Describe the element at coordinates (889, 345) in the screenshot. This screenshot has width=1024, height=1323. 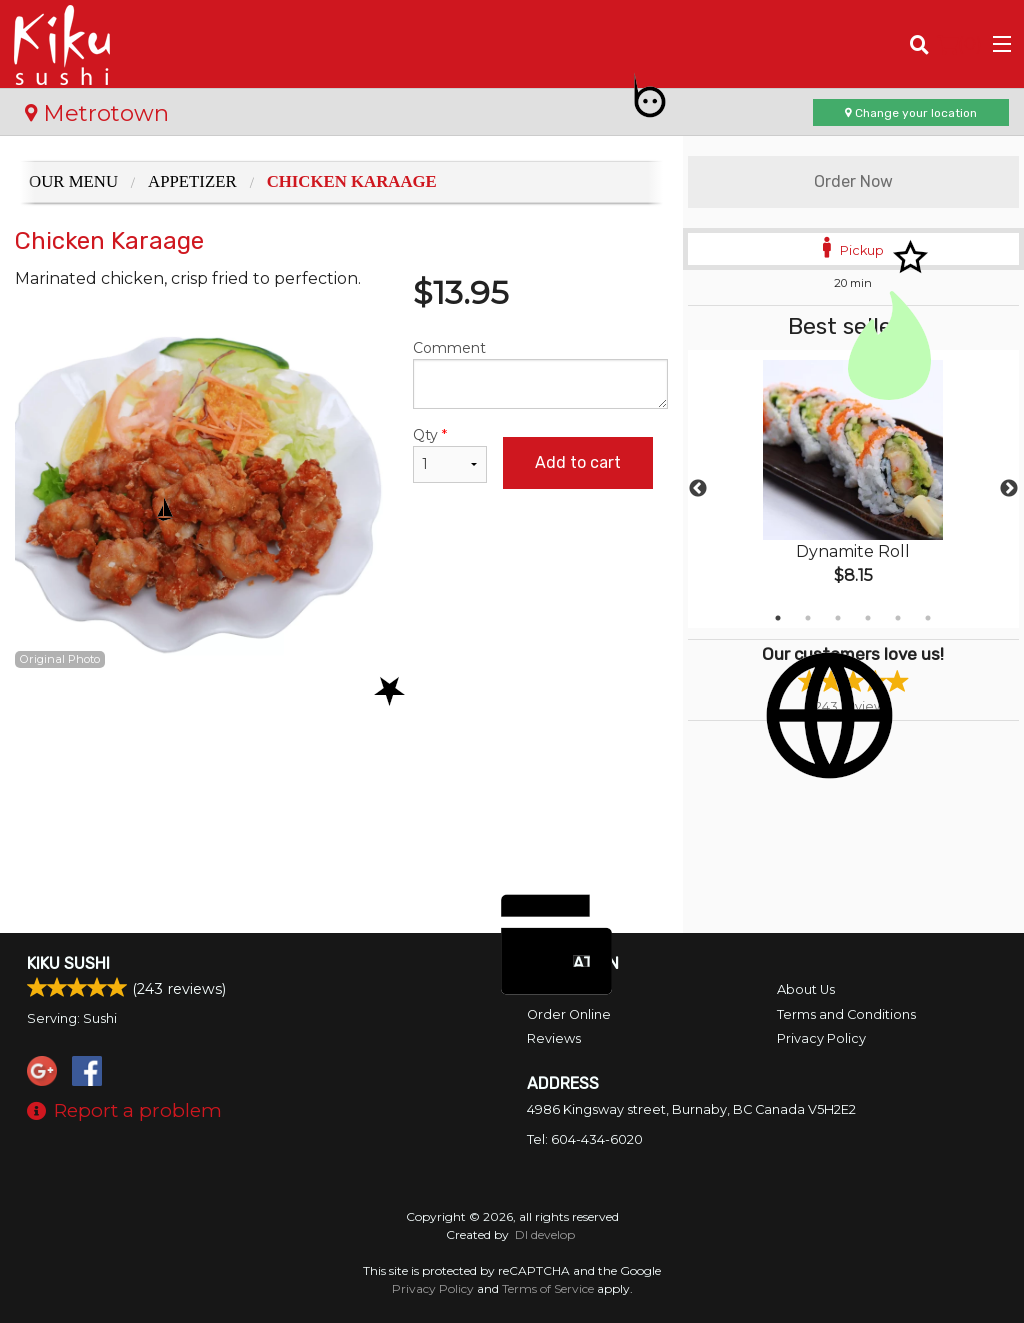
I see `open the tinder dating app` at that location.